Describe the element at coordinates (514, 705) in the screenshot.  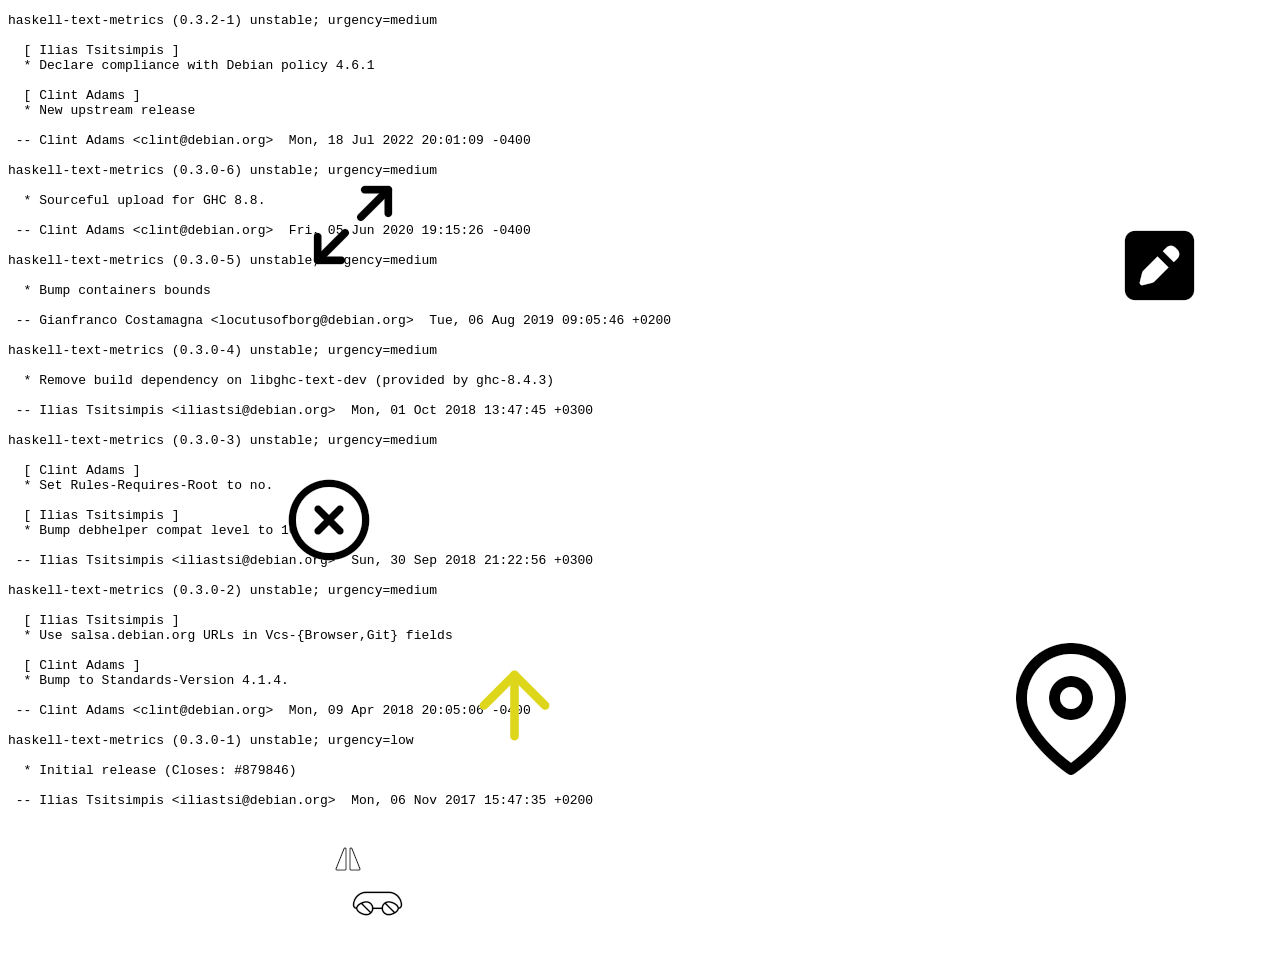
I see `move item up in a list` at that location.